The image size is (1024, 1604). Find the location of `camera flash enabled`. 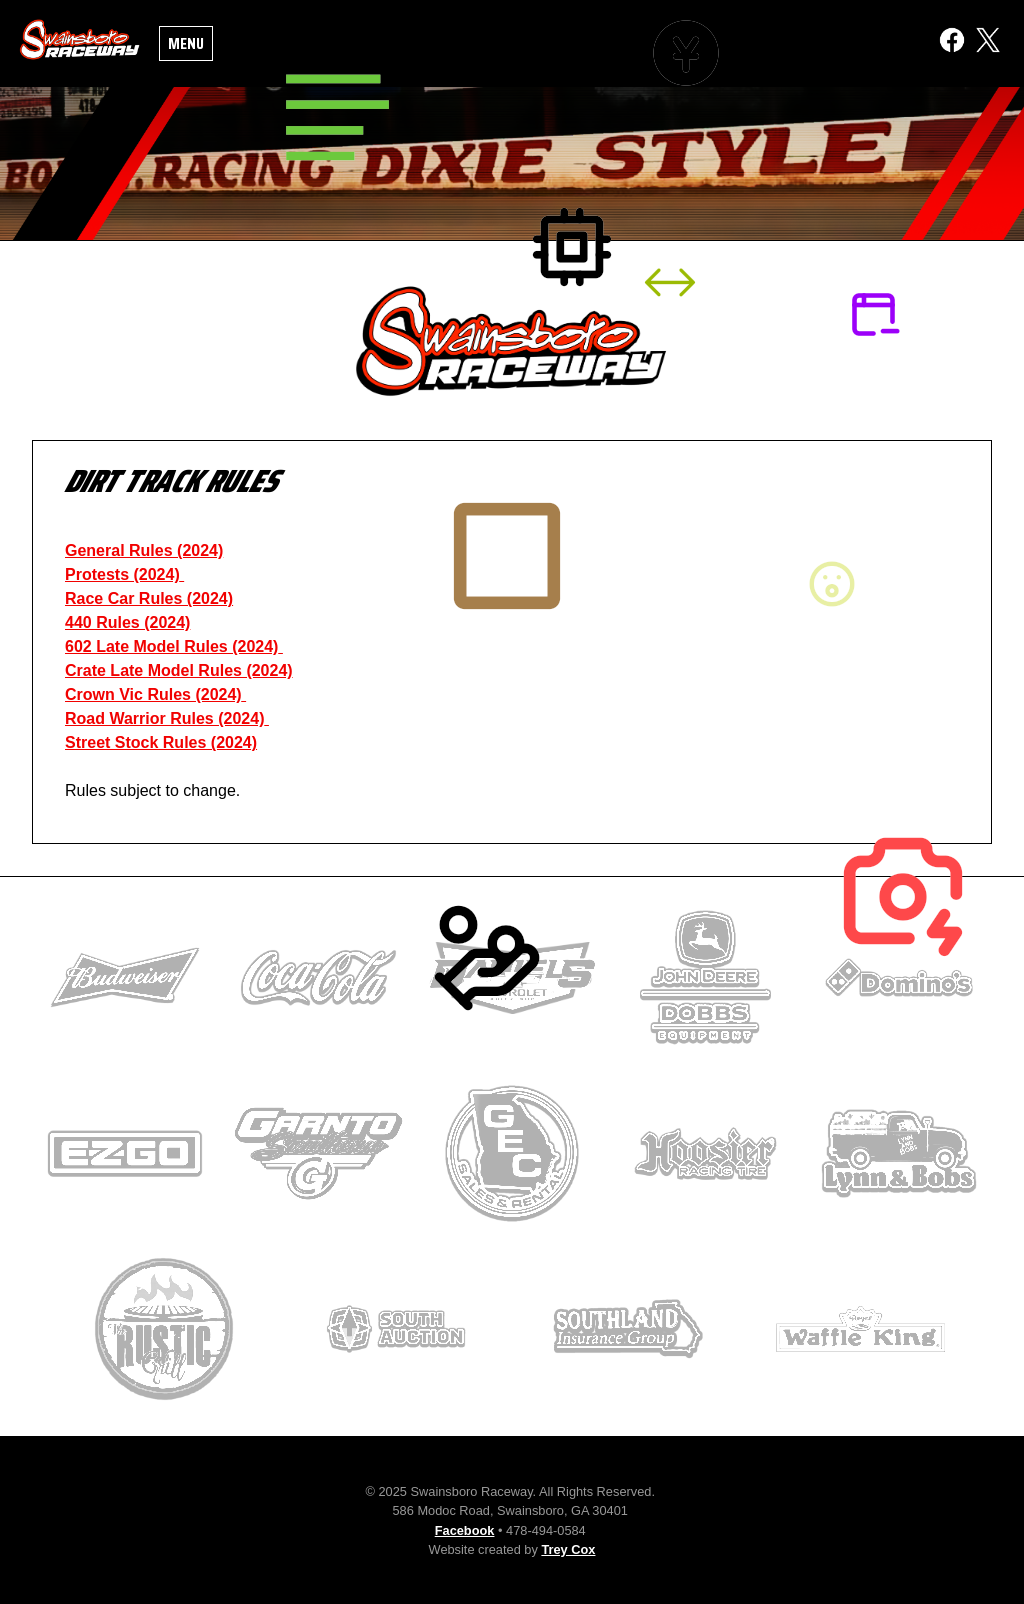

camera flash enabled is located at coordinates (903, 891).